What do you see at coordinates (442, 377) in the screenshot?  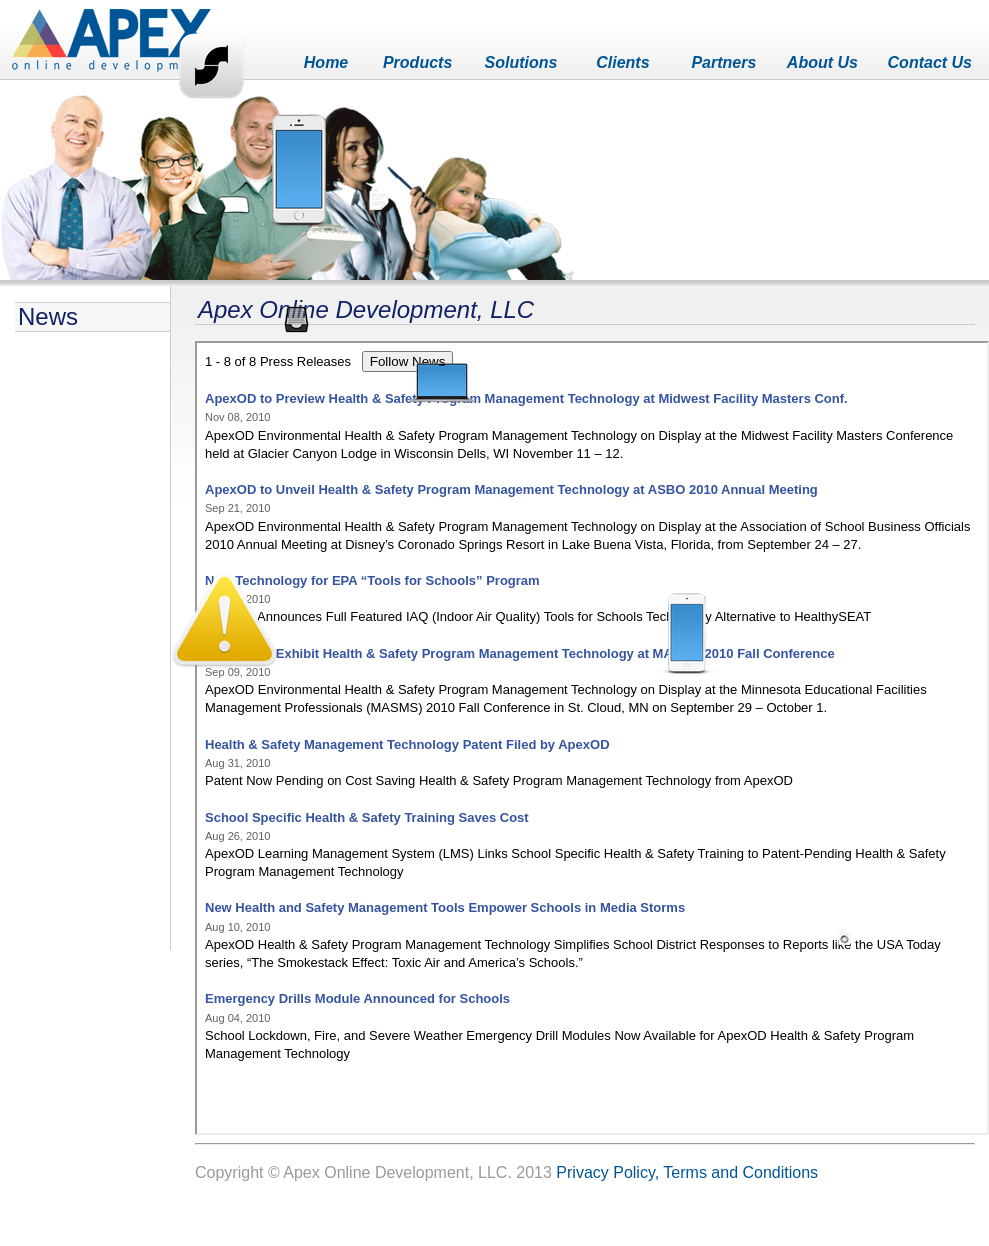 I see `represents this macbook air device in system settings` at bounding box center [442, 377].